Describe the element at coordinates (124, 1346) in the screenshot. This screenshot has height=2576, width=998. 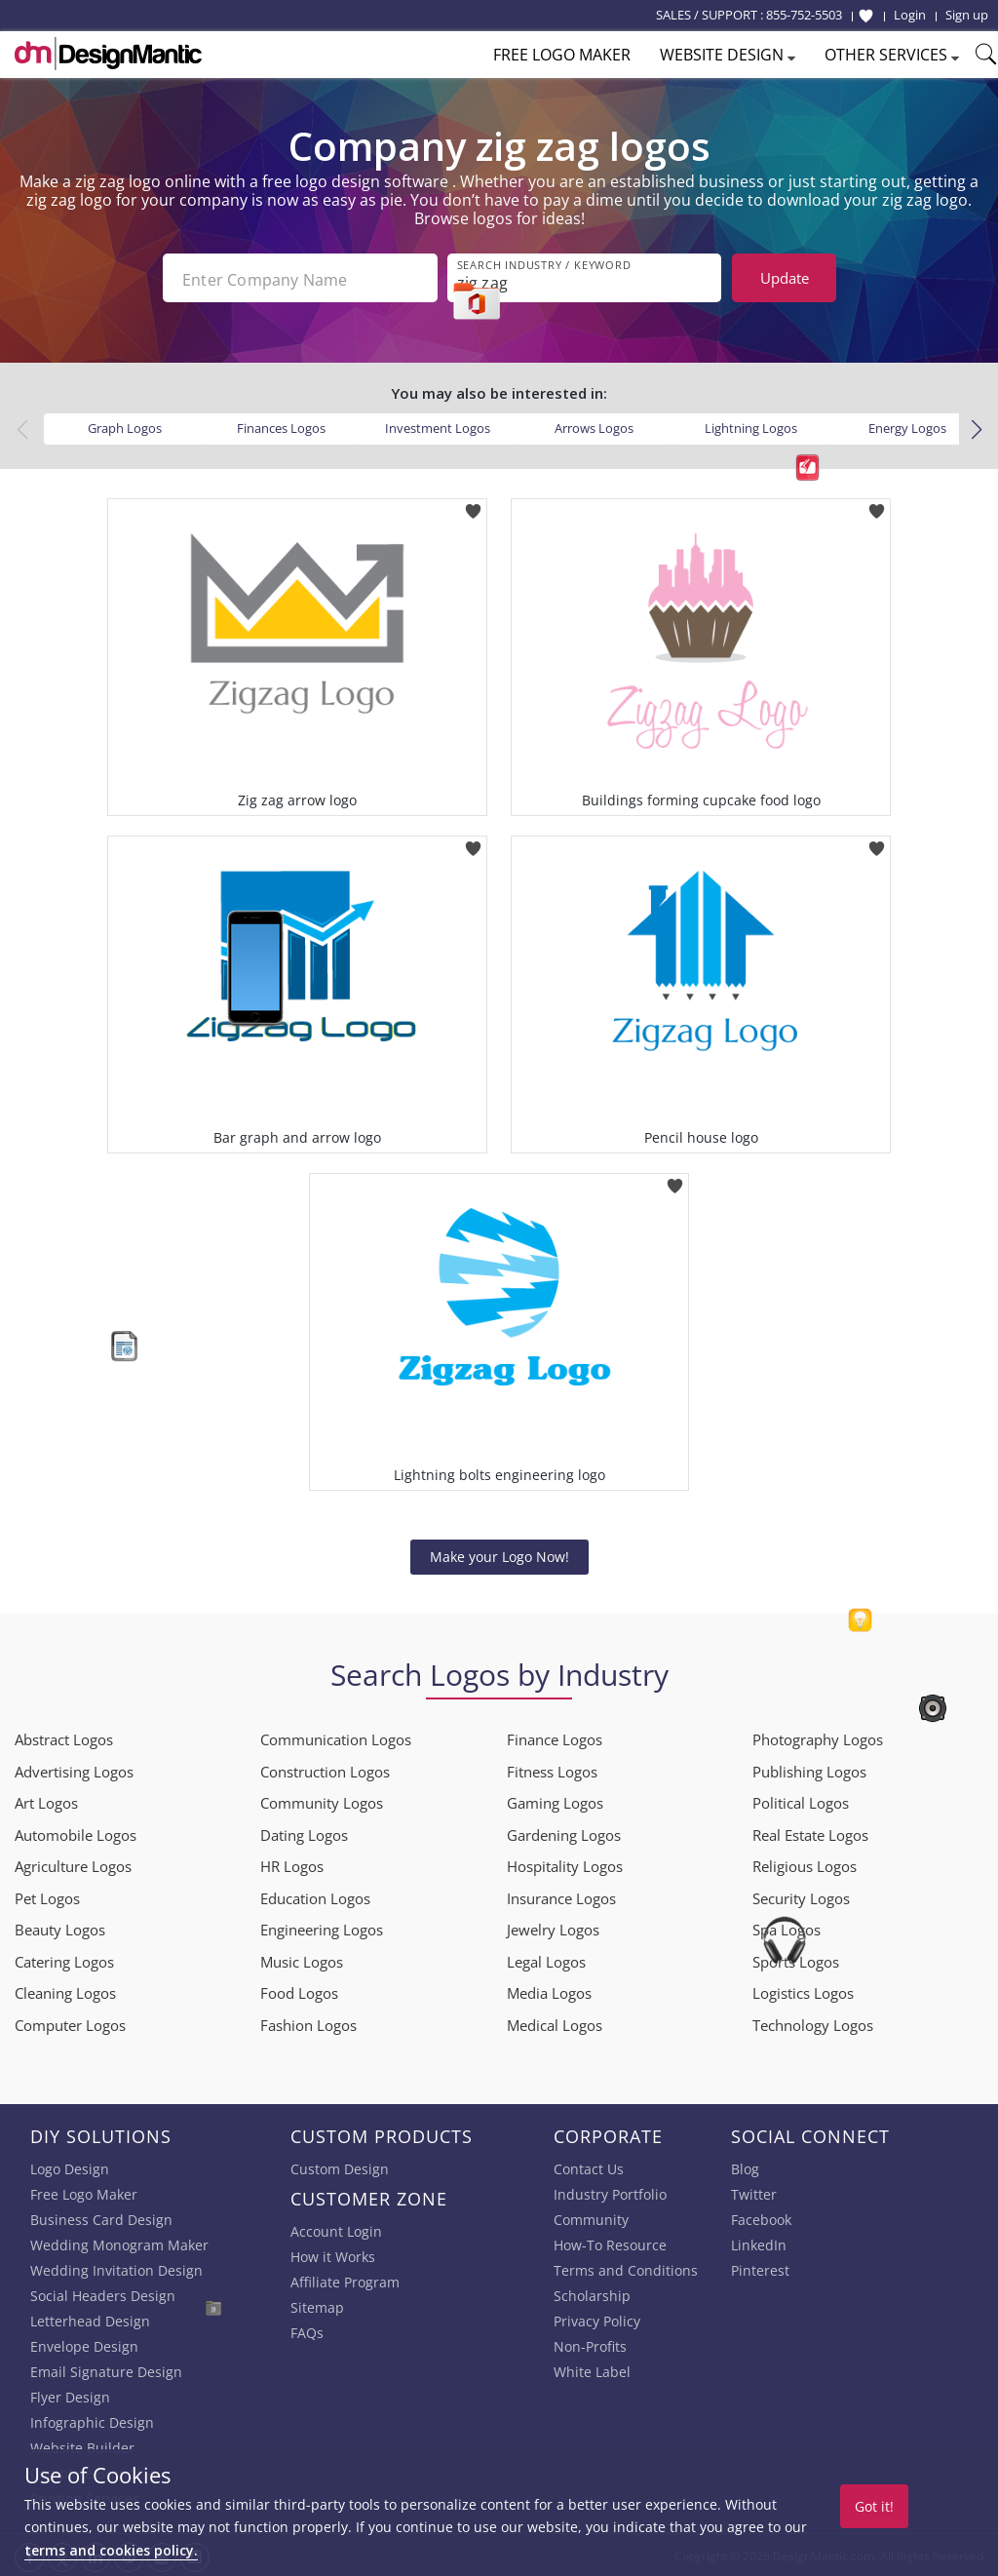
I see `open a libreoffice web document` at that location.